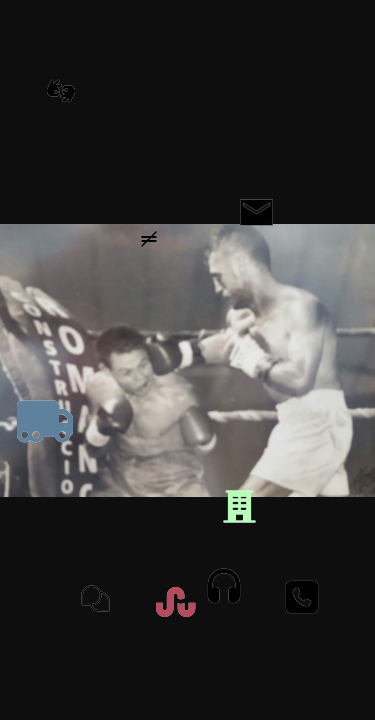 The height and width of the screenshot is (720, 375). Describe the element at coordinates (302, 597) in the screenshot. I see `tap to make a phone call` at that location.